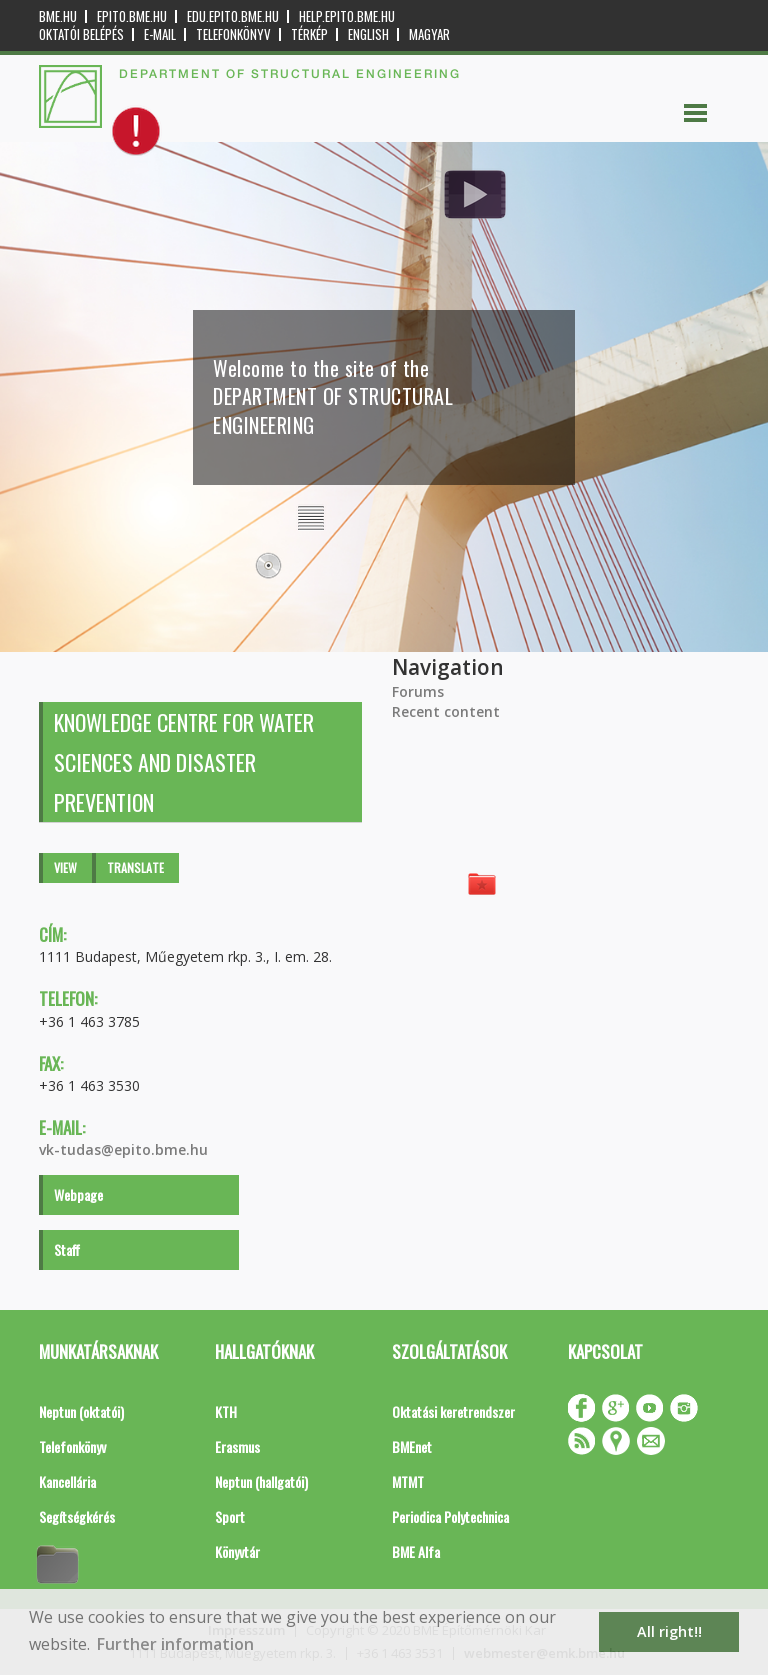 The height and width of the screenshot is (1675, 768). What do you see at coordinates (136, 131) in the screenshot?
I see `indicates an important or urgent notification` at bounding box center [136, 131].